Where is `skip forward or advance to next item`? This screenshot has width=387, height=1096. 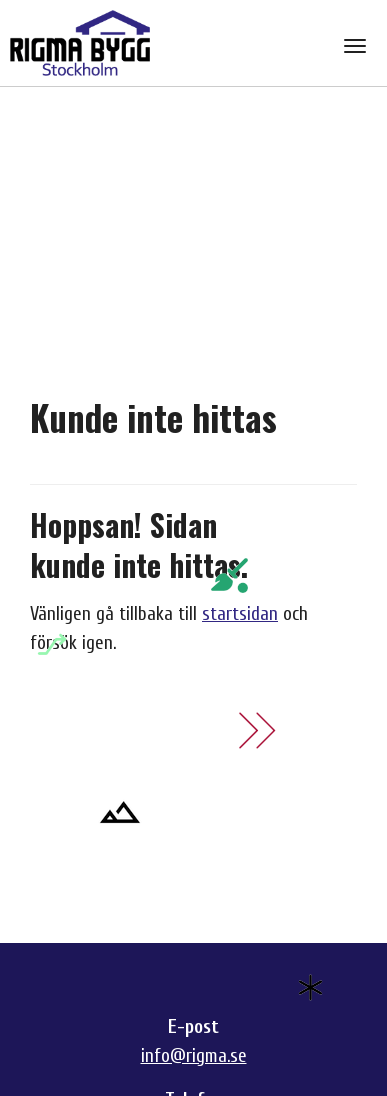 skip forward or advance to next item is located at coordinates (255, 730).